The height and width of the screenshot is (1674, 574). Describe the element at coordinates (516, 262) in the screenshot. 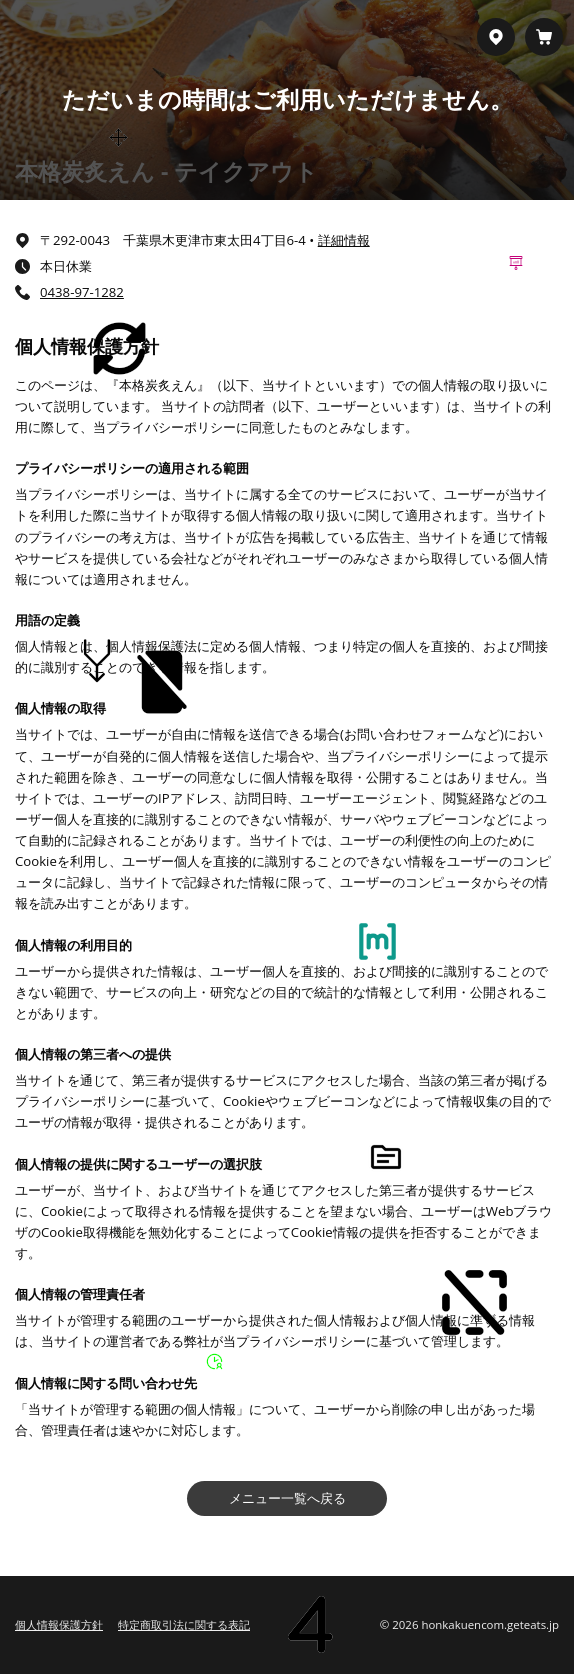

I see `view presentation with data charts` at that location.